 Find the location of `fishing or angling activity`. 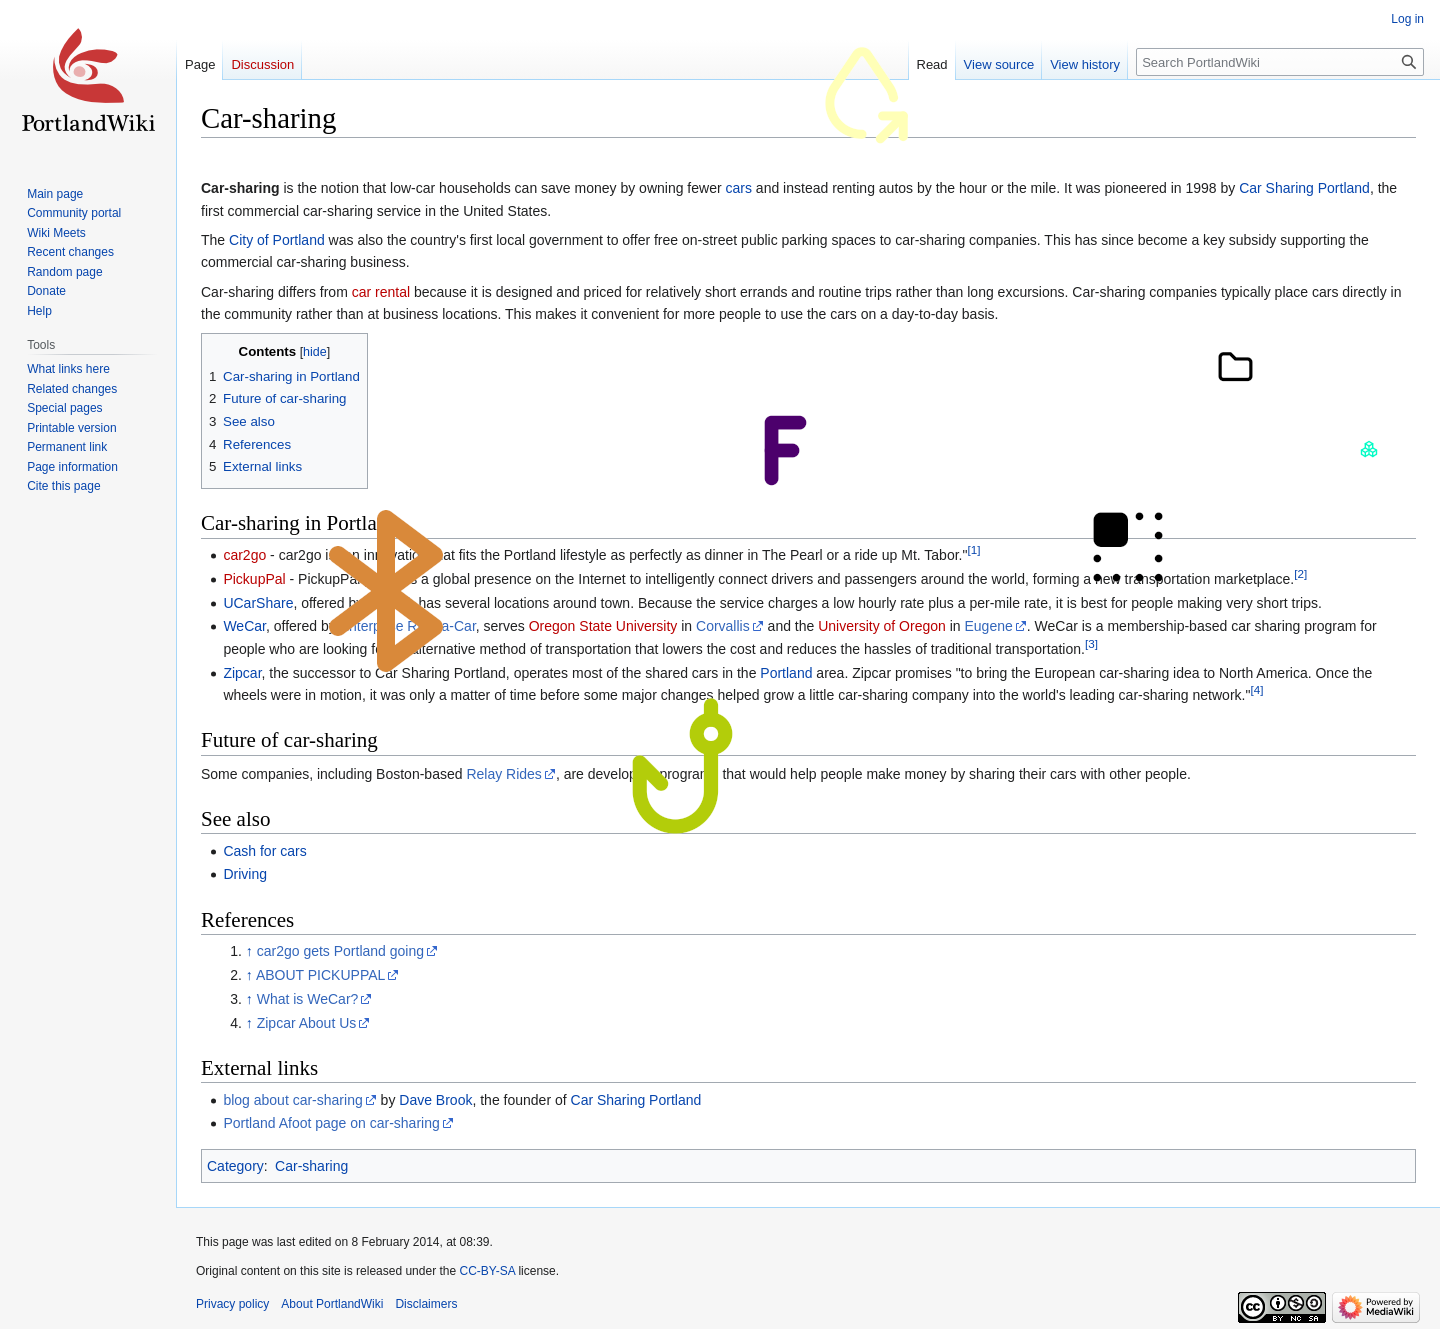

fishing or angling activity is located at coordinates (682, 769).